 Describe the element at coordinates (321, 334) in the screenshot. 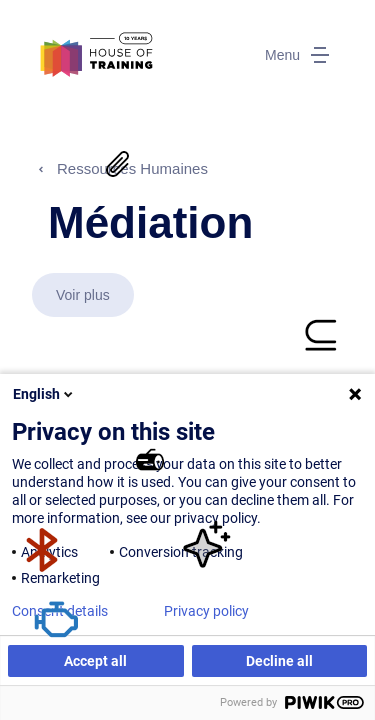

I see `indicates a subset relationship in mathematical notation` at that location.